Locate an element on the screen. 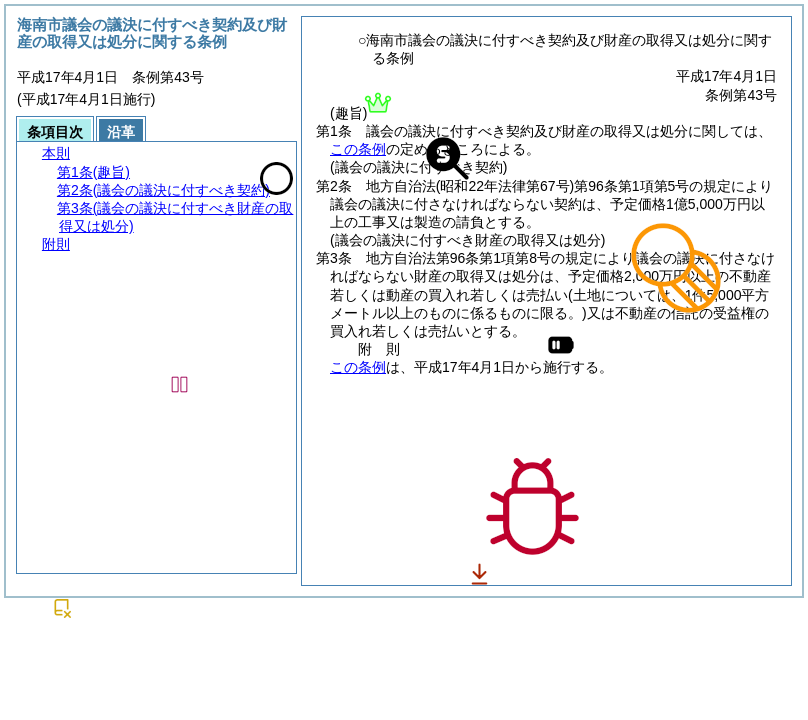  indicates battery level at approximately 50% charge is located at coordinates (561, 345).